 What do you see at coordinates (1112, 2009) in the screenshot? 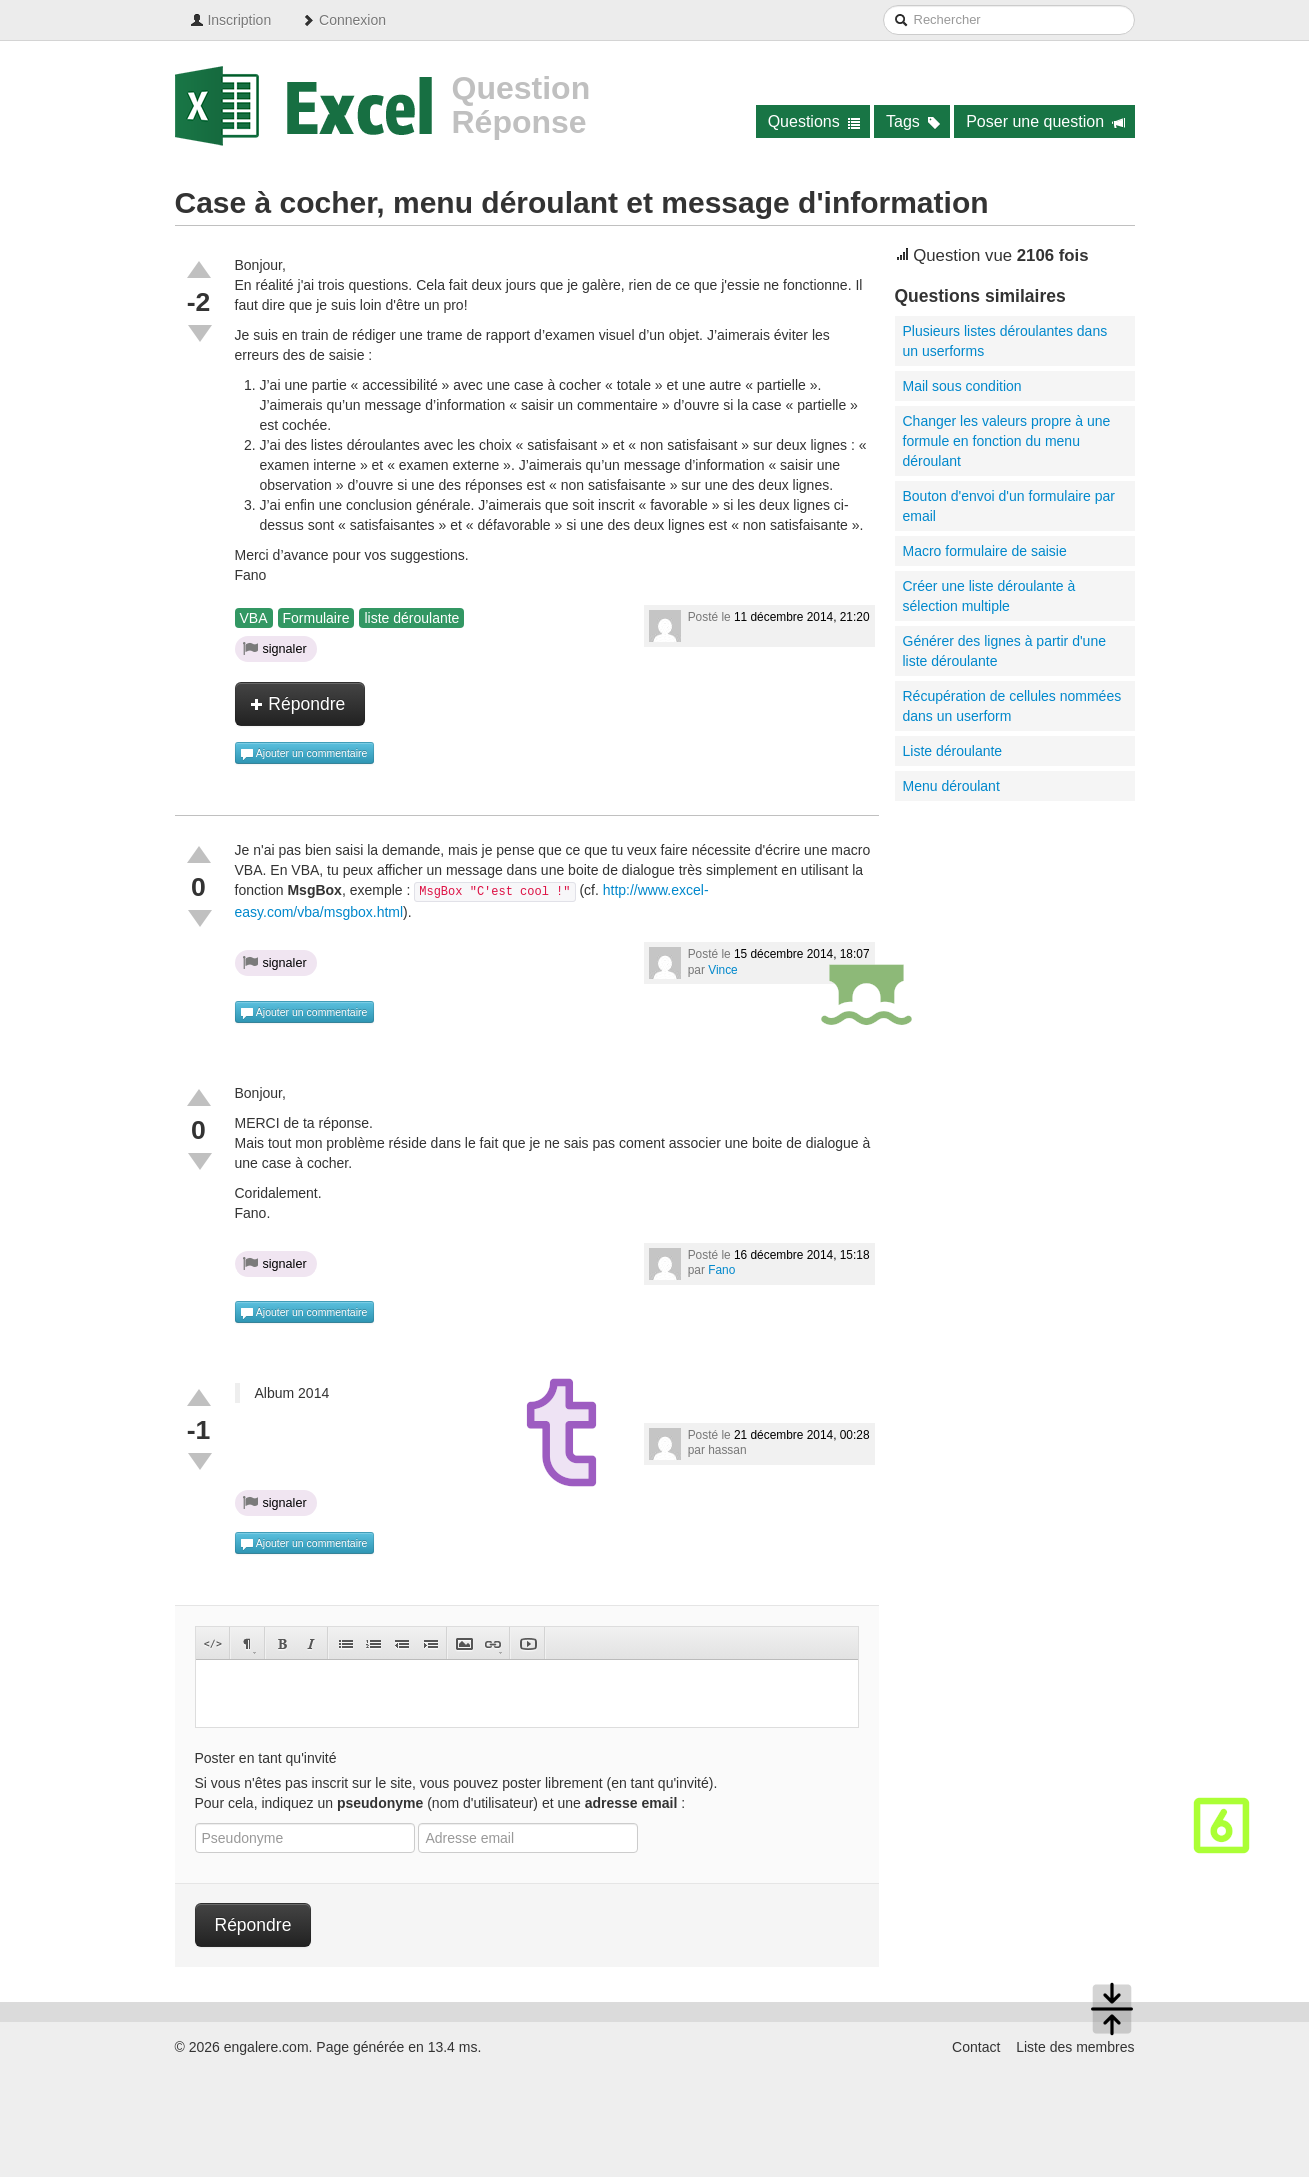
I see `collapse content vertically` at bounding box center [1112, 2009].